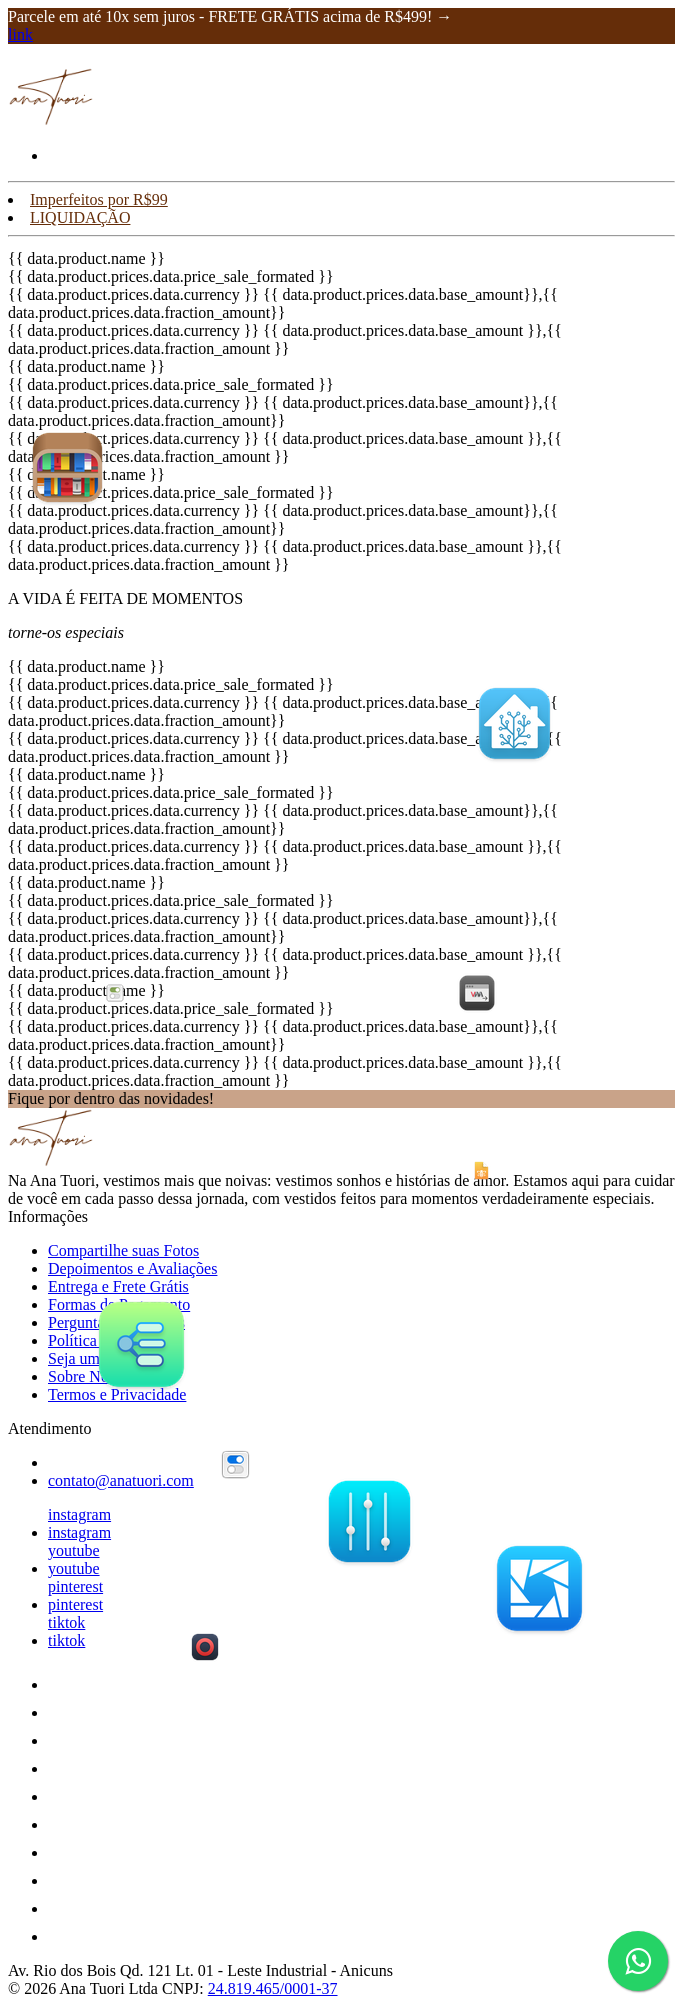 This screenshot has width=683, height=2006. What do you see at coordinates (369, 1521) in the screenshot?
I see `open easyeffects audio processing app` at bounding box center [369, 1521].